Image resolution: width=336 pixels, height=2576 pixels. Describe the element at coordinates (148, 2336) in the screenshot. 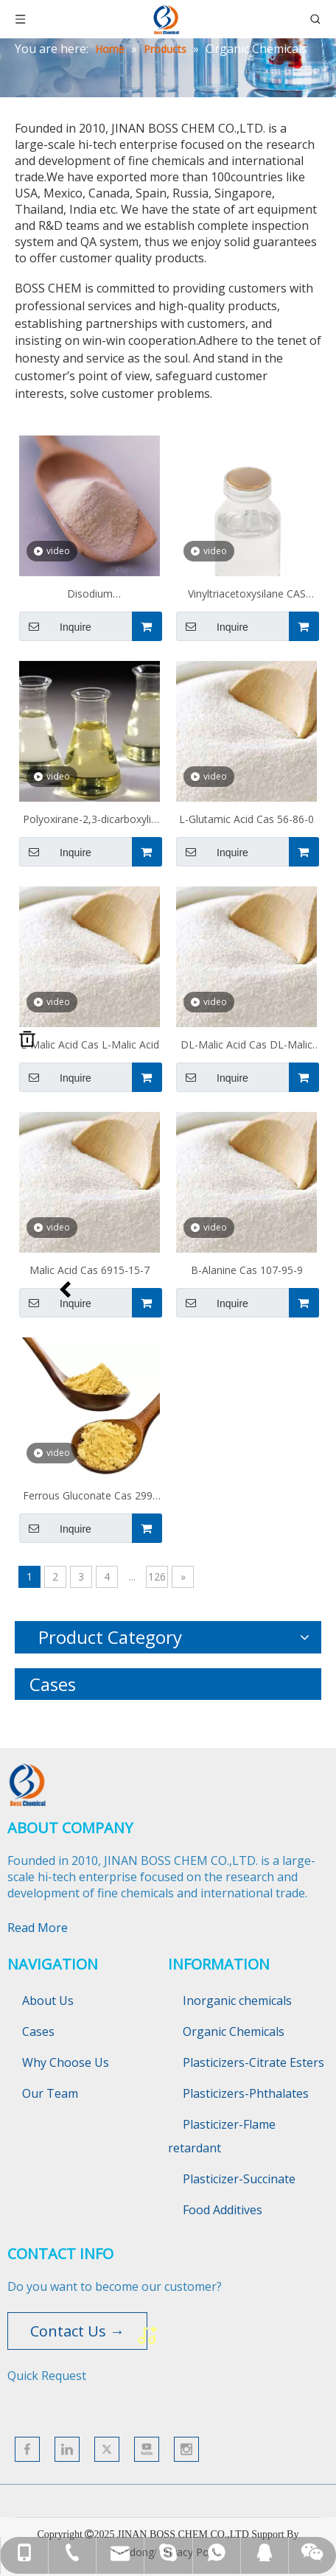

I see `access AI-powered music features` at that location.